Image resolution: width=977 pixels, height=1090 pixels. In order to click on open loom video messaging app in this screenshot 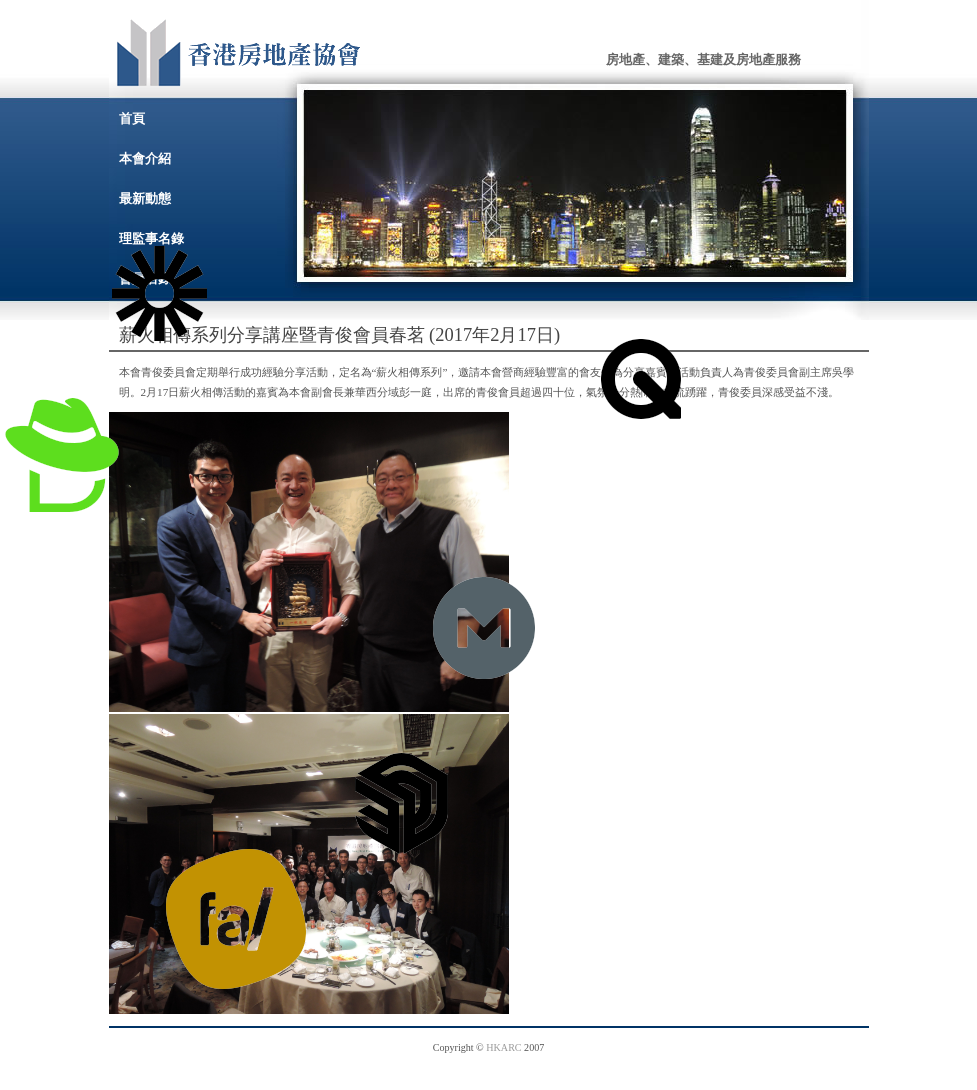, I will do `click(159, 293)`.